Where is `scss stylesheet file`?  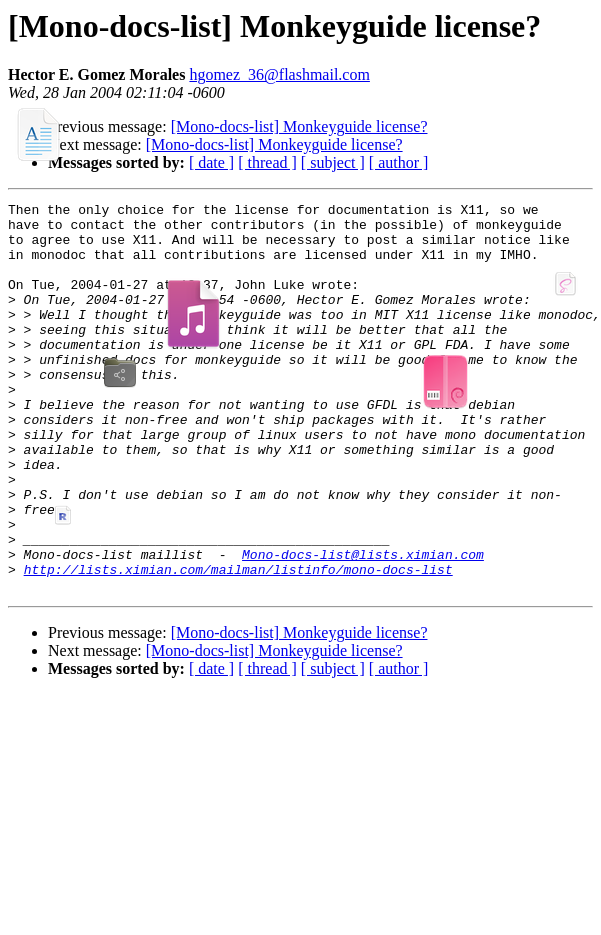
scss stylesheet file is located at coordinates (565, 283).